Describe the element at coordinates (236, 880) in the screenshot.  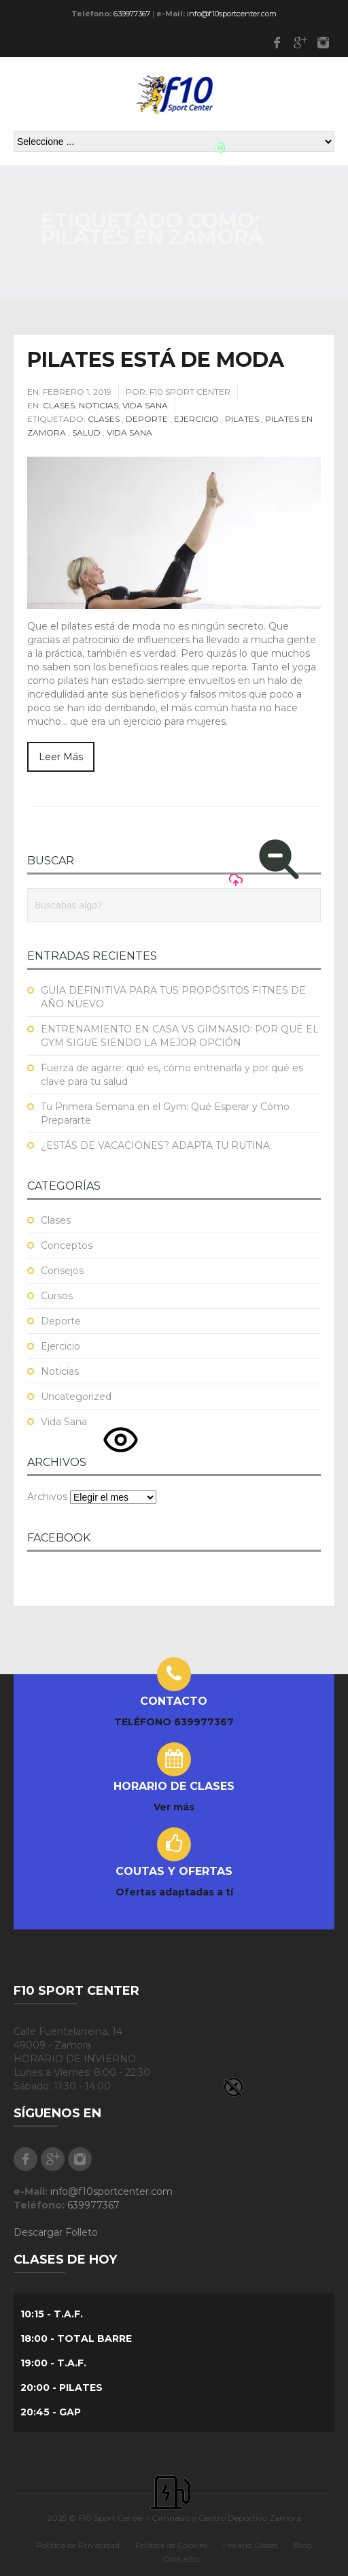
I see `upload file to cloud storage` at that location.